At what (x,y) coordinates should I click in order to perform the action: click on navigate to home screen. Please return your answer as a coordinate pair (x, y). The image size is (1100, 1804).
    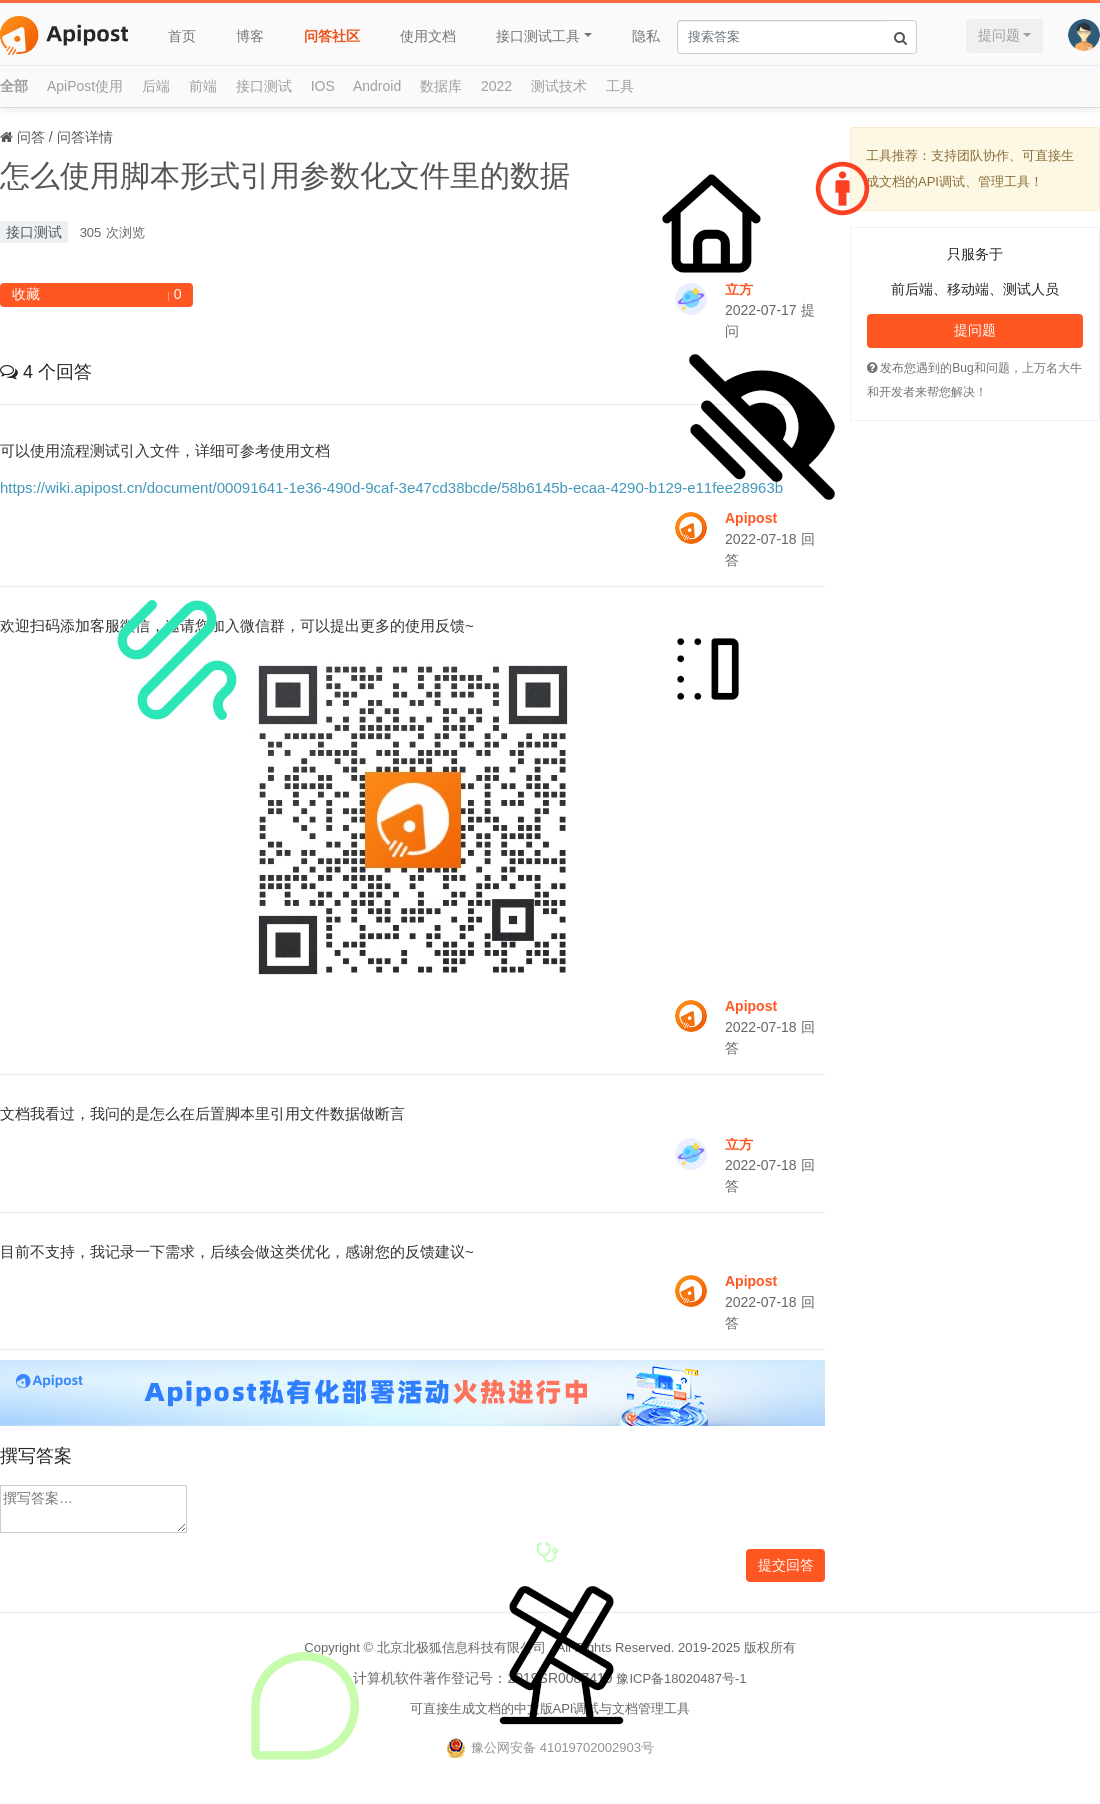
    Looking at the image, I should click on (711, 223).